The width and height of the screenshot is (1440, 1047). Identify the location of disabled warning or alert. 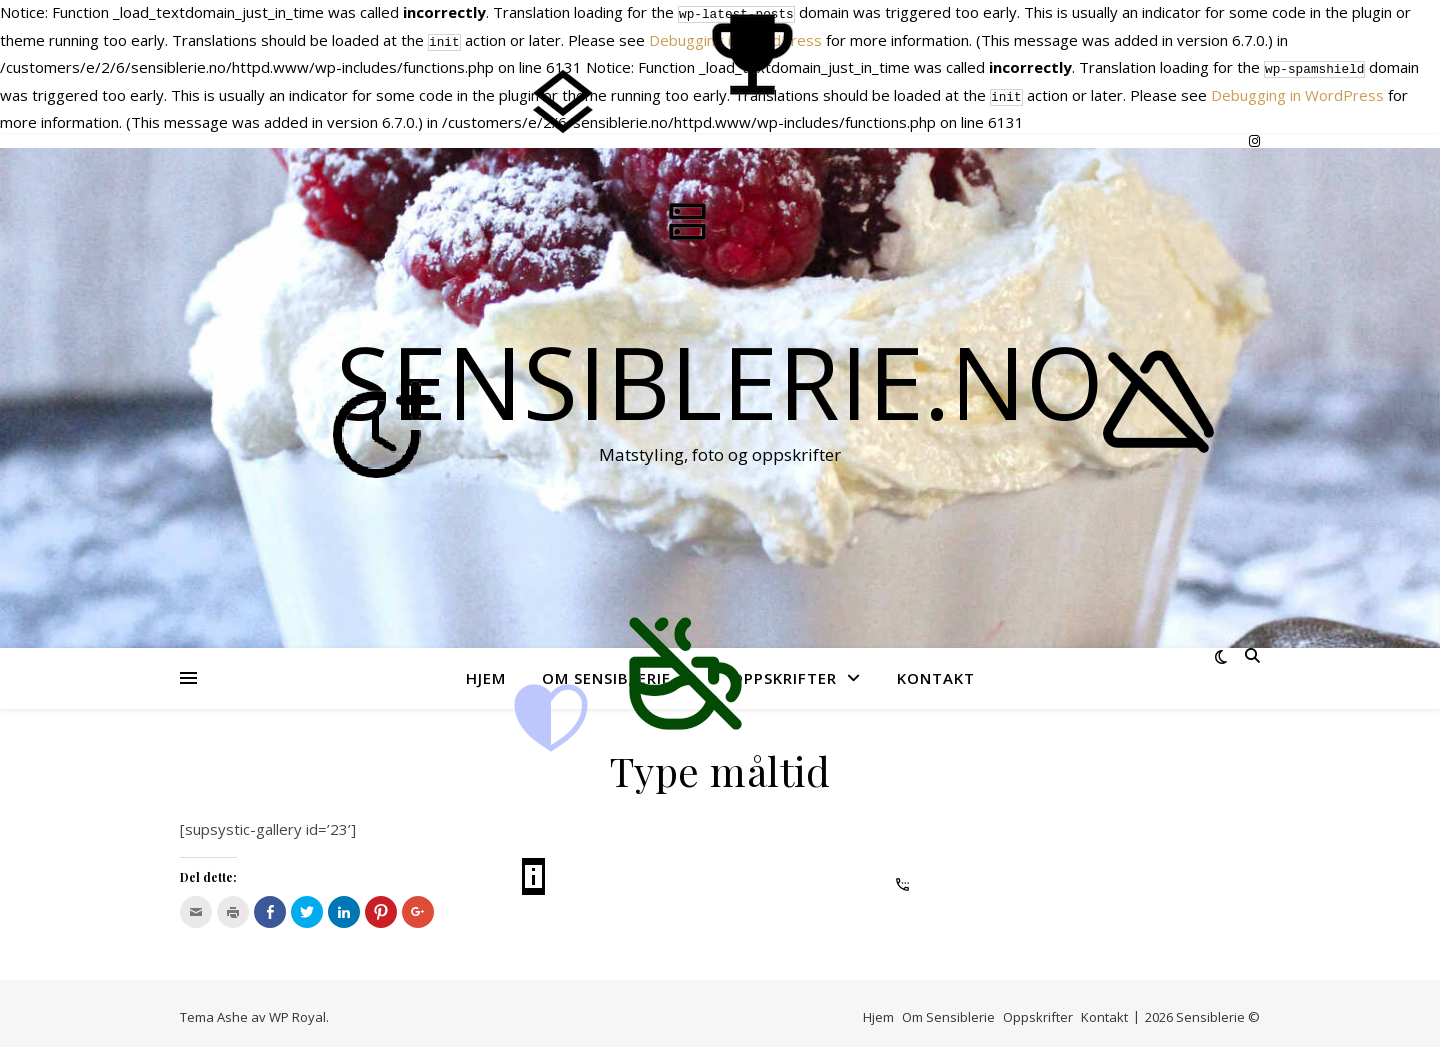
(1158, 402).